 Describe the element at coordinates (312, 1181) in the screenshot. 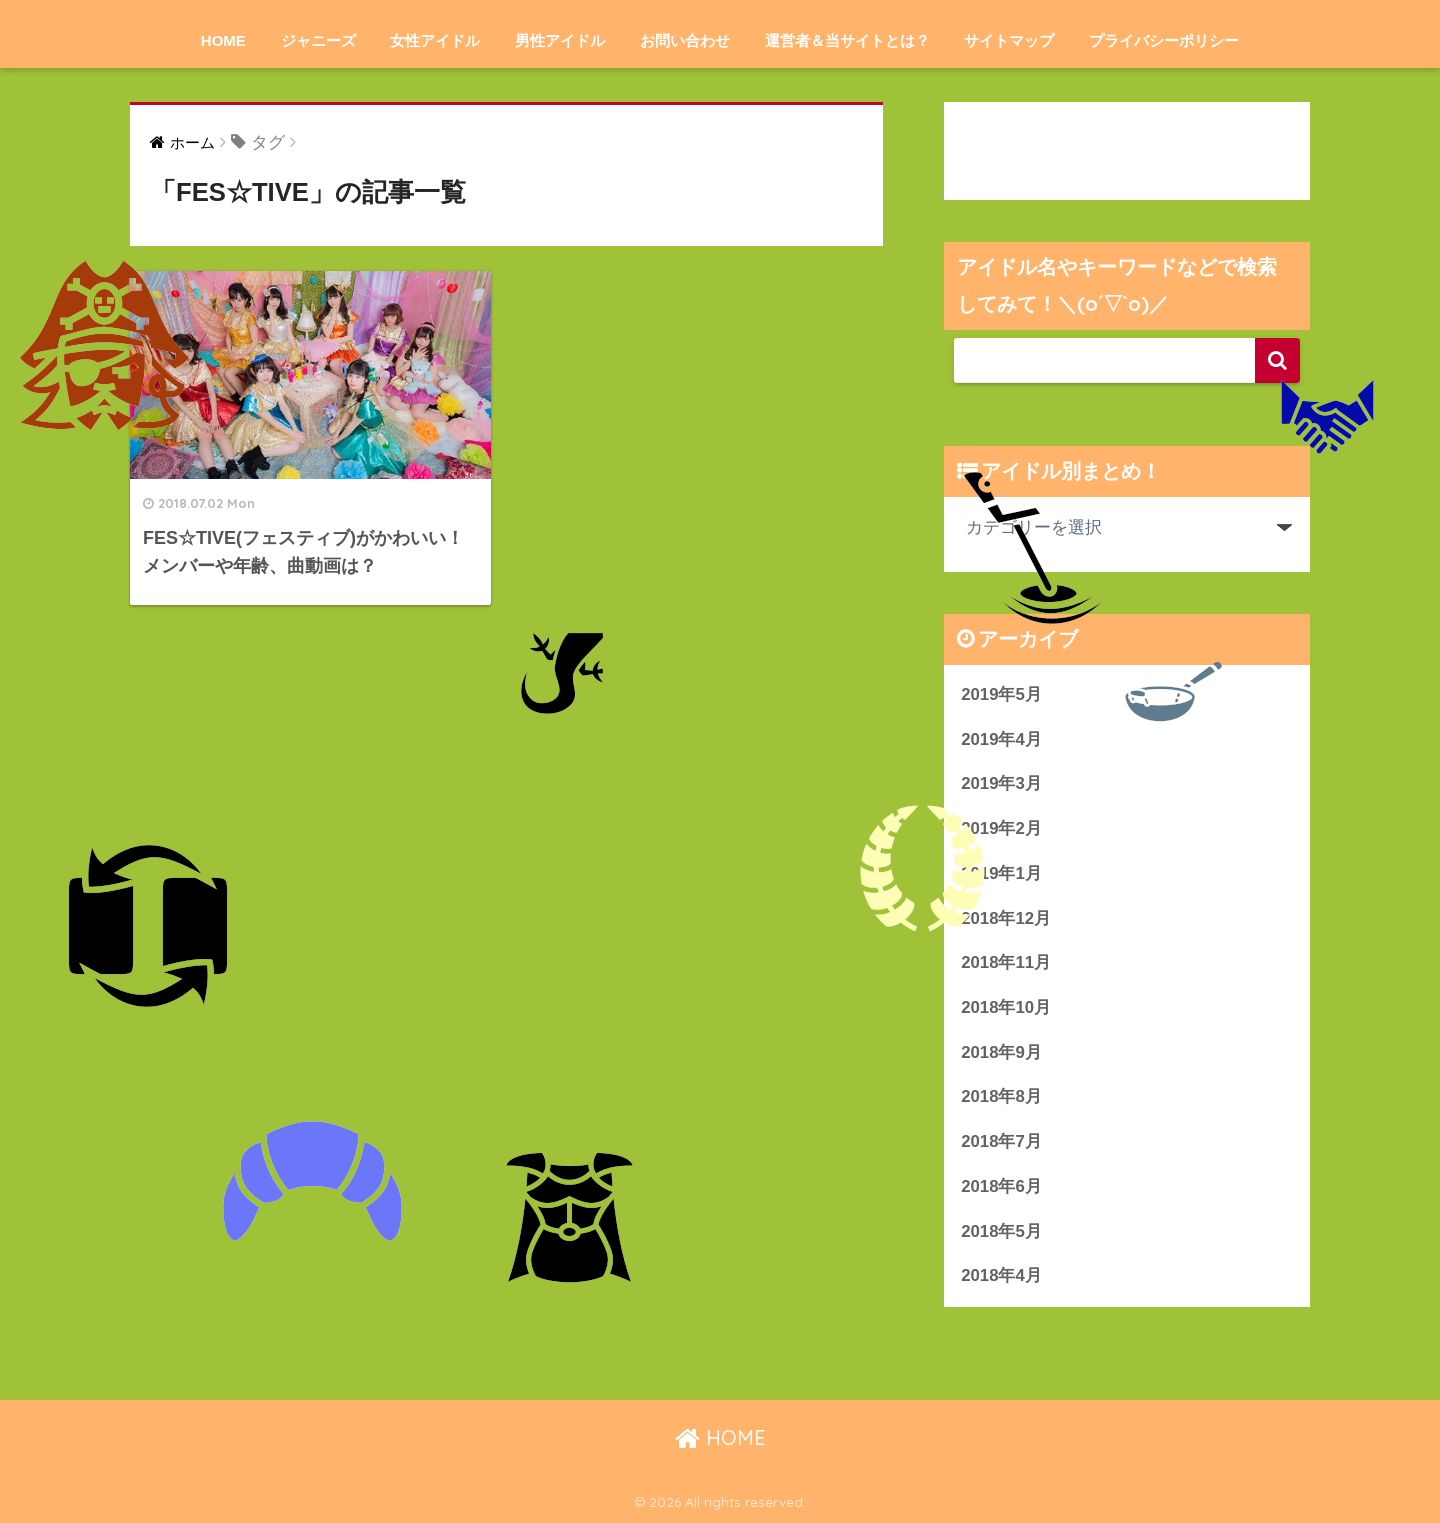

I see `browse bakery or pastry items` at that location.